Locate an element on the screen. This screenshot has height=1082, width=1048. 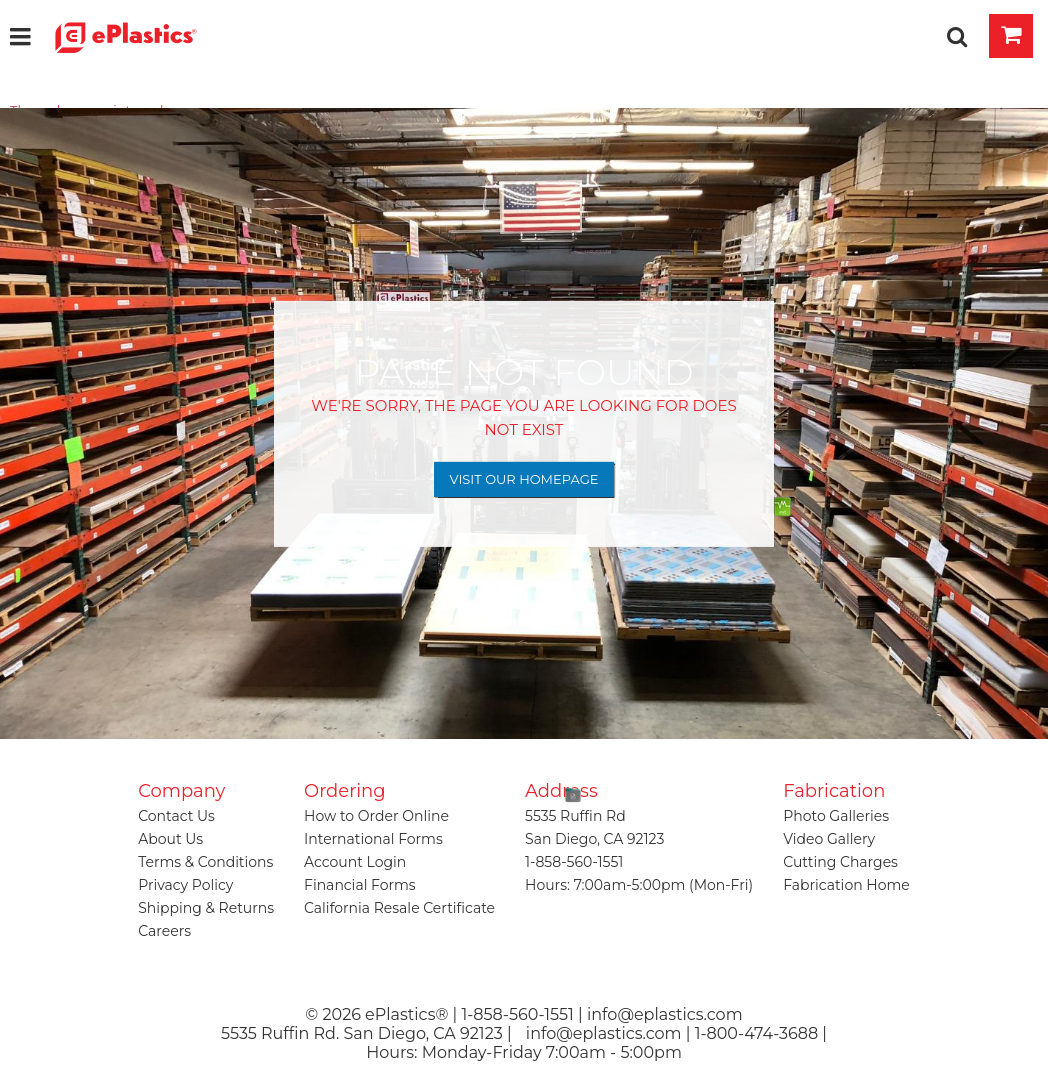
open your documents folder is located at coordinates (573, 795).